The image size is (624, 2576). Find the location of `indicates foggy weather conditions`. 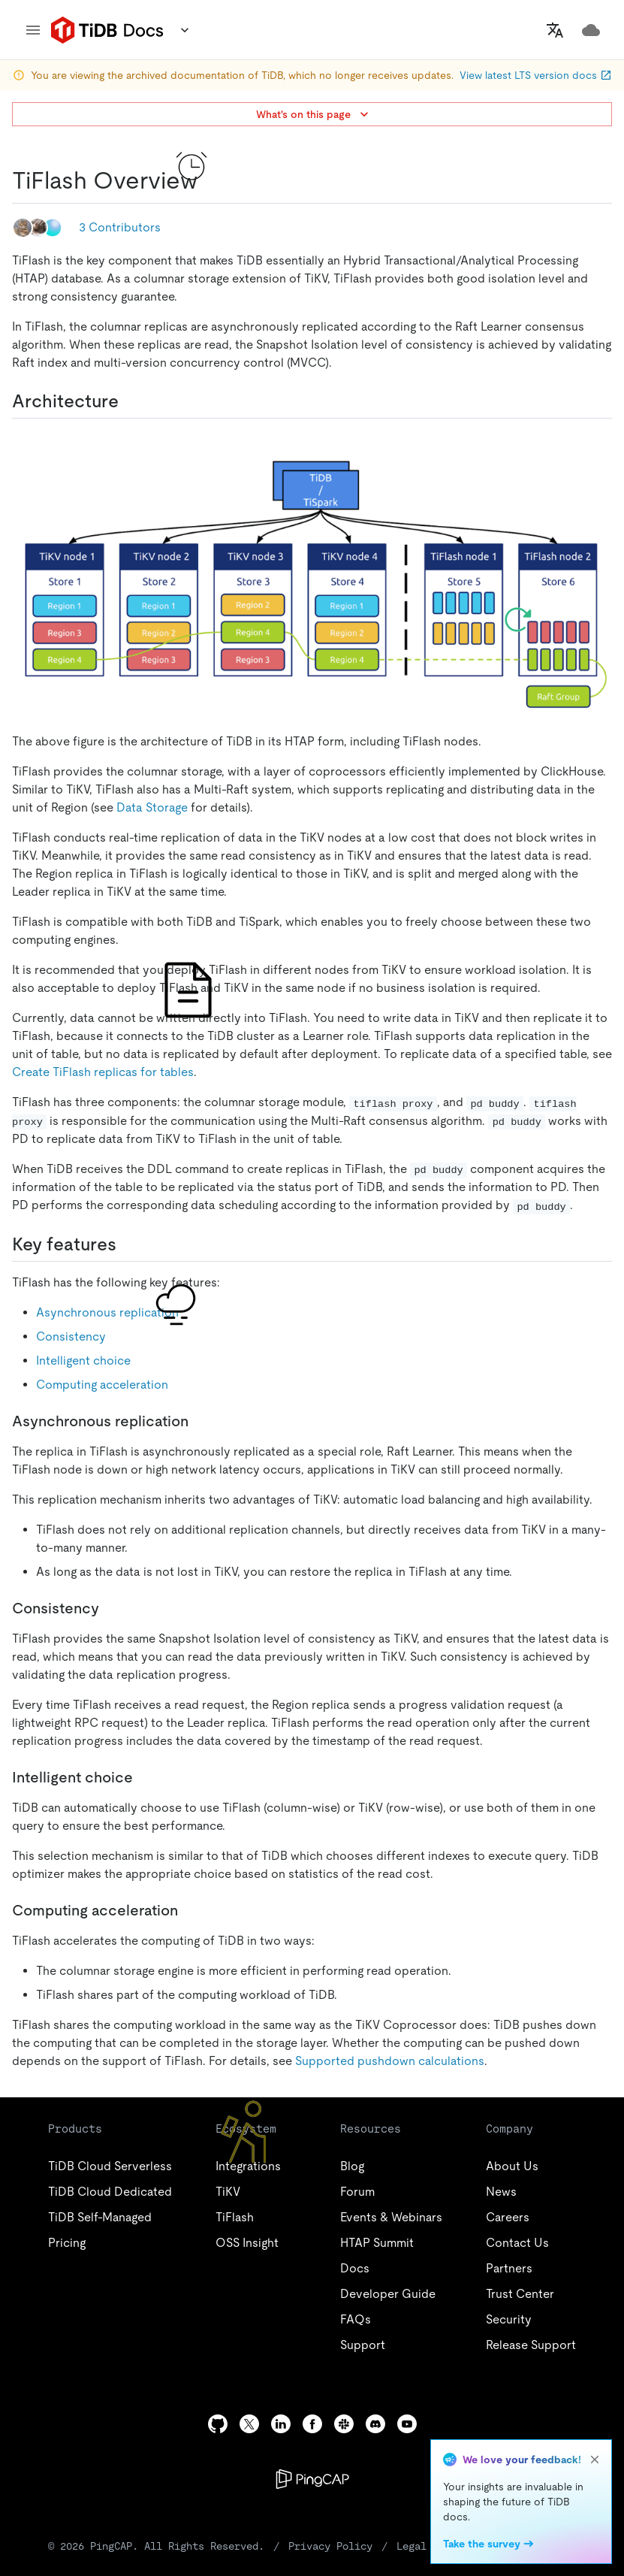

indicates foggy weather conditions is located at coordinates (176, 1304).